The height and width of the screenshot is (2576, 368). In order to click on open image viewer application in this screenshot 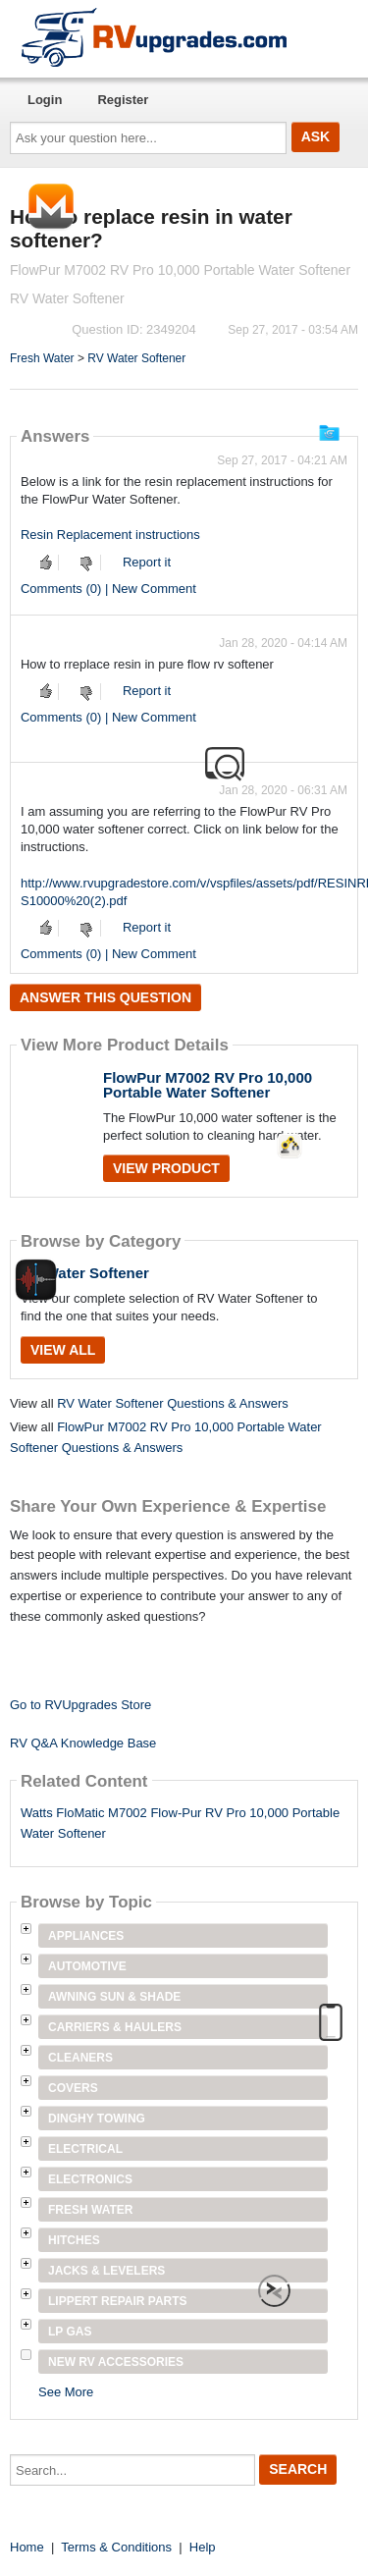, I will do `click(225, 762)`.